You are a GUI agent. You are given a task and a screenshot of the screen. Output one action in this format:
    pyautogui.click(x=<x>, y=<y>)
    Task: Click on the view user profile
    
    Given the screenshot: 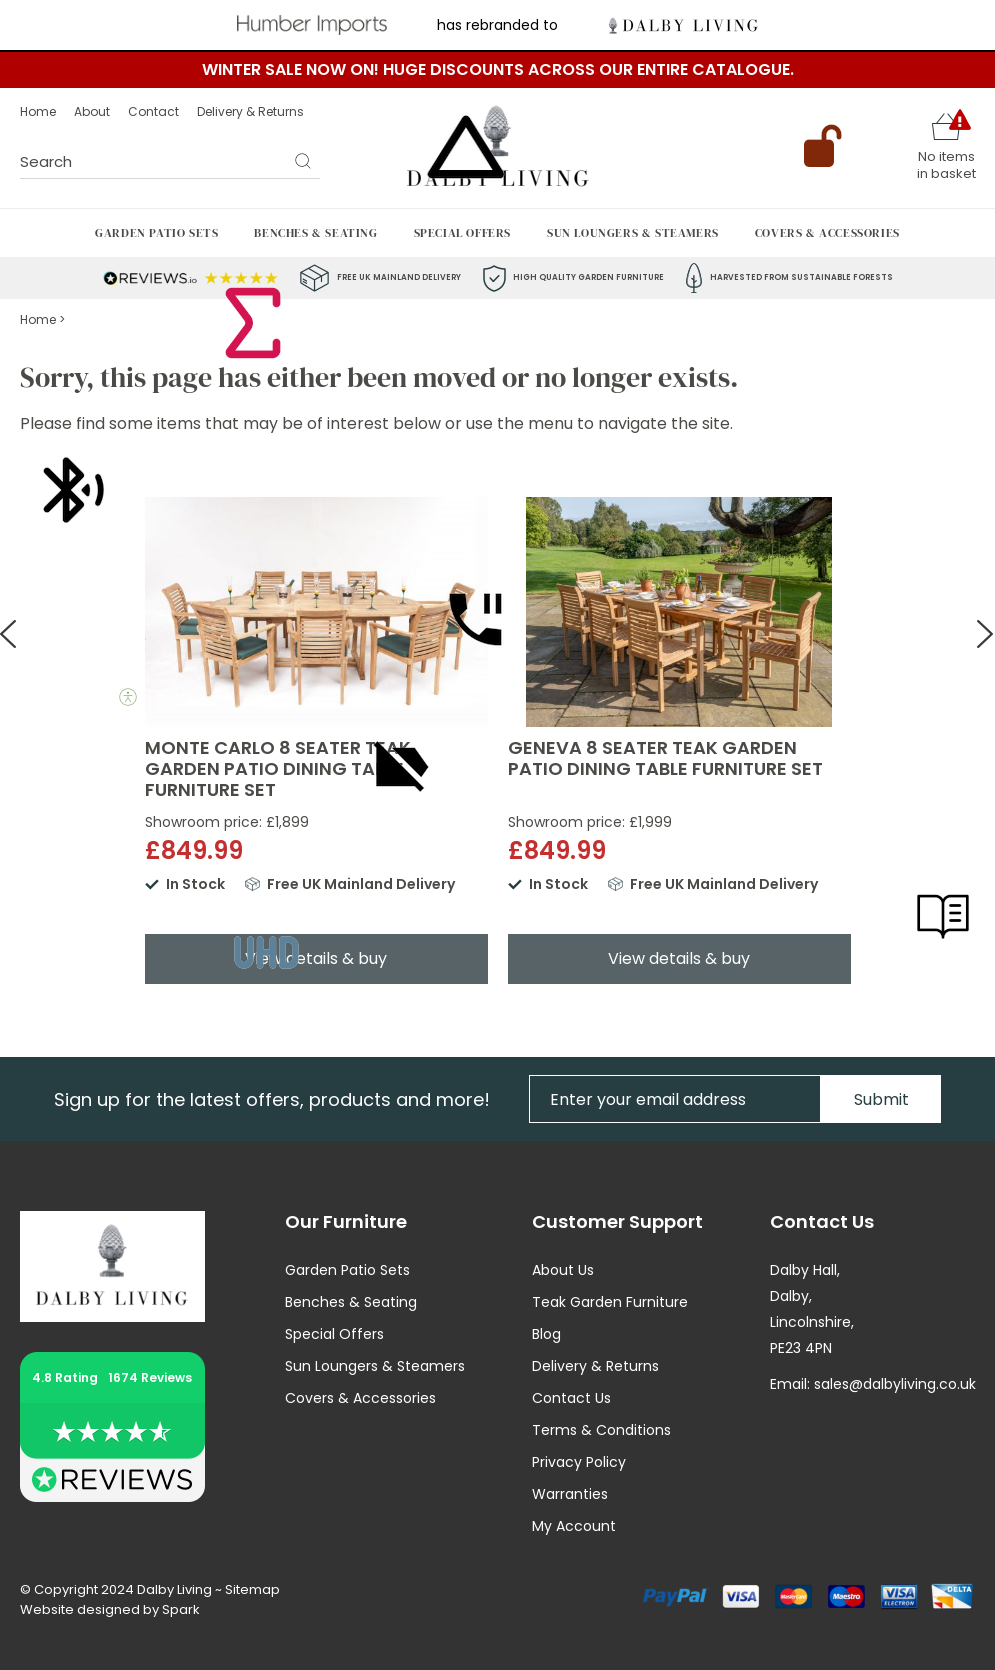 What is the action you would take?
    pyautogui.click(x=128, y=697)
    